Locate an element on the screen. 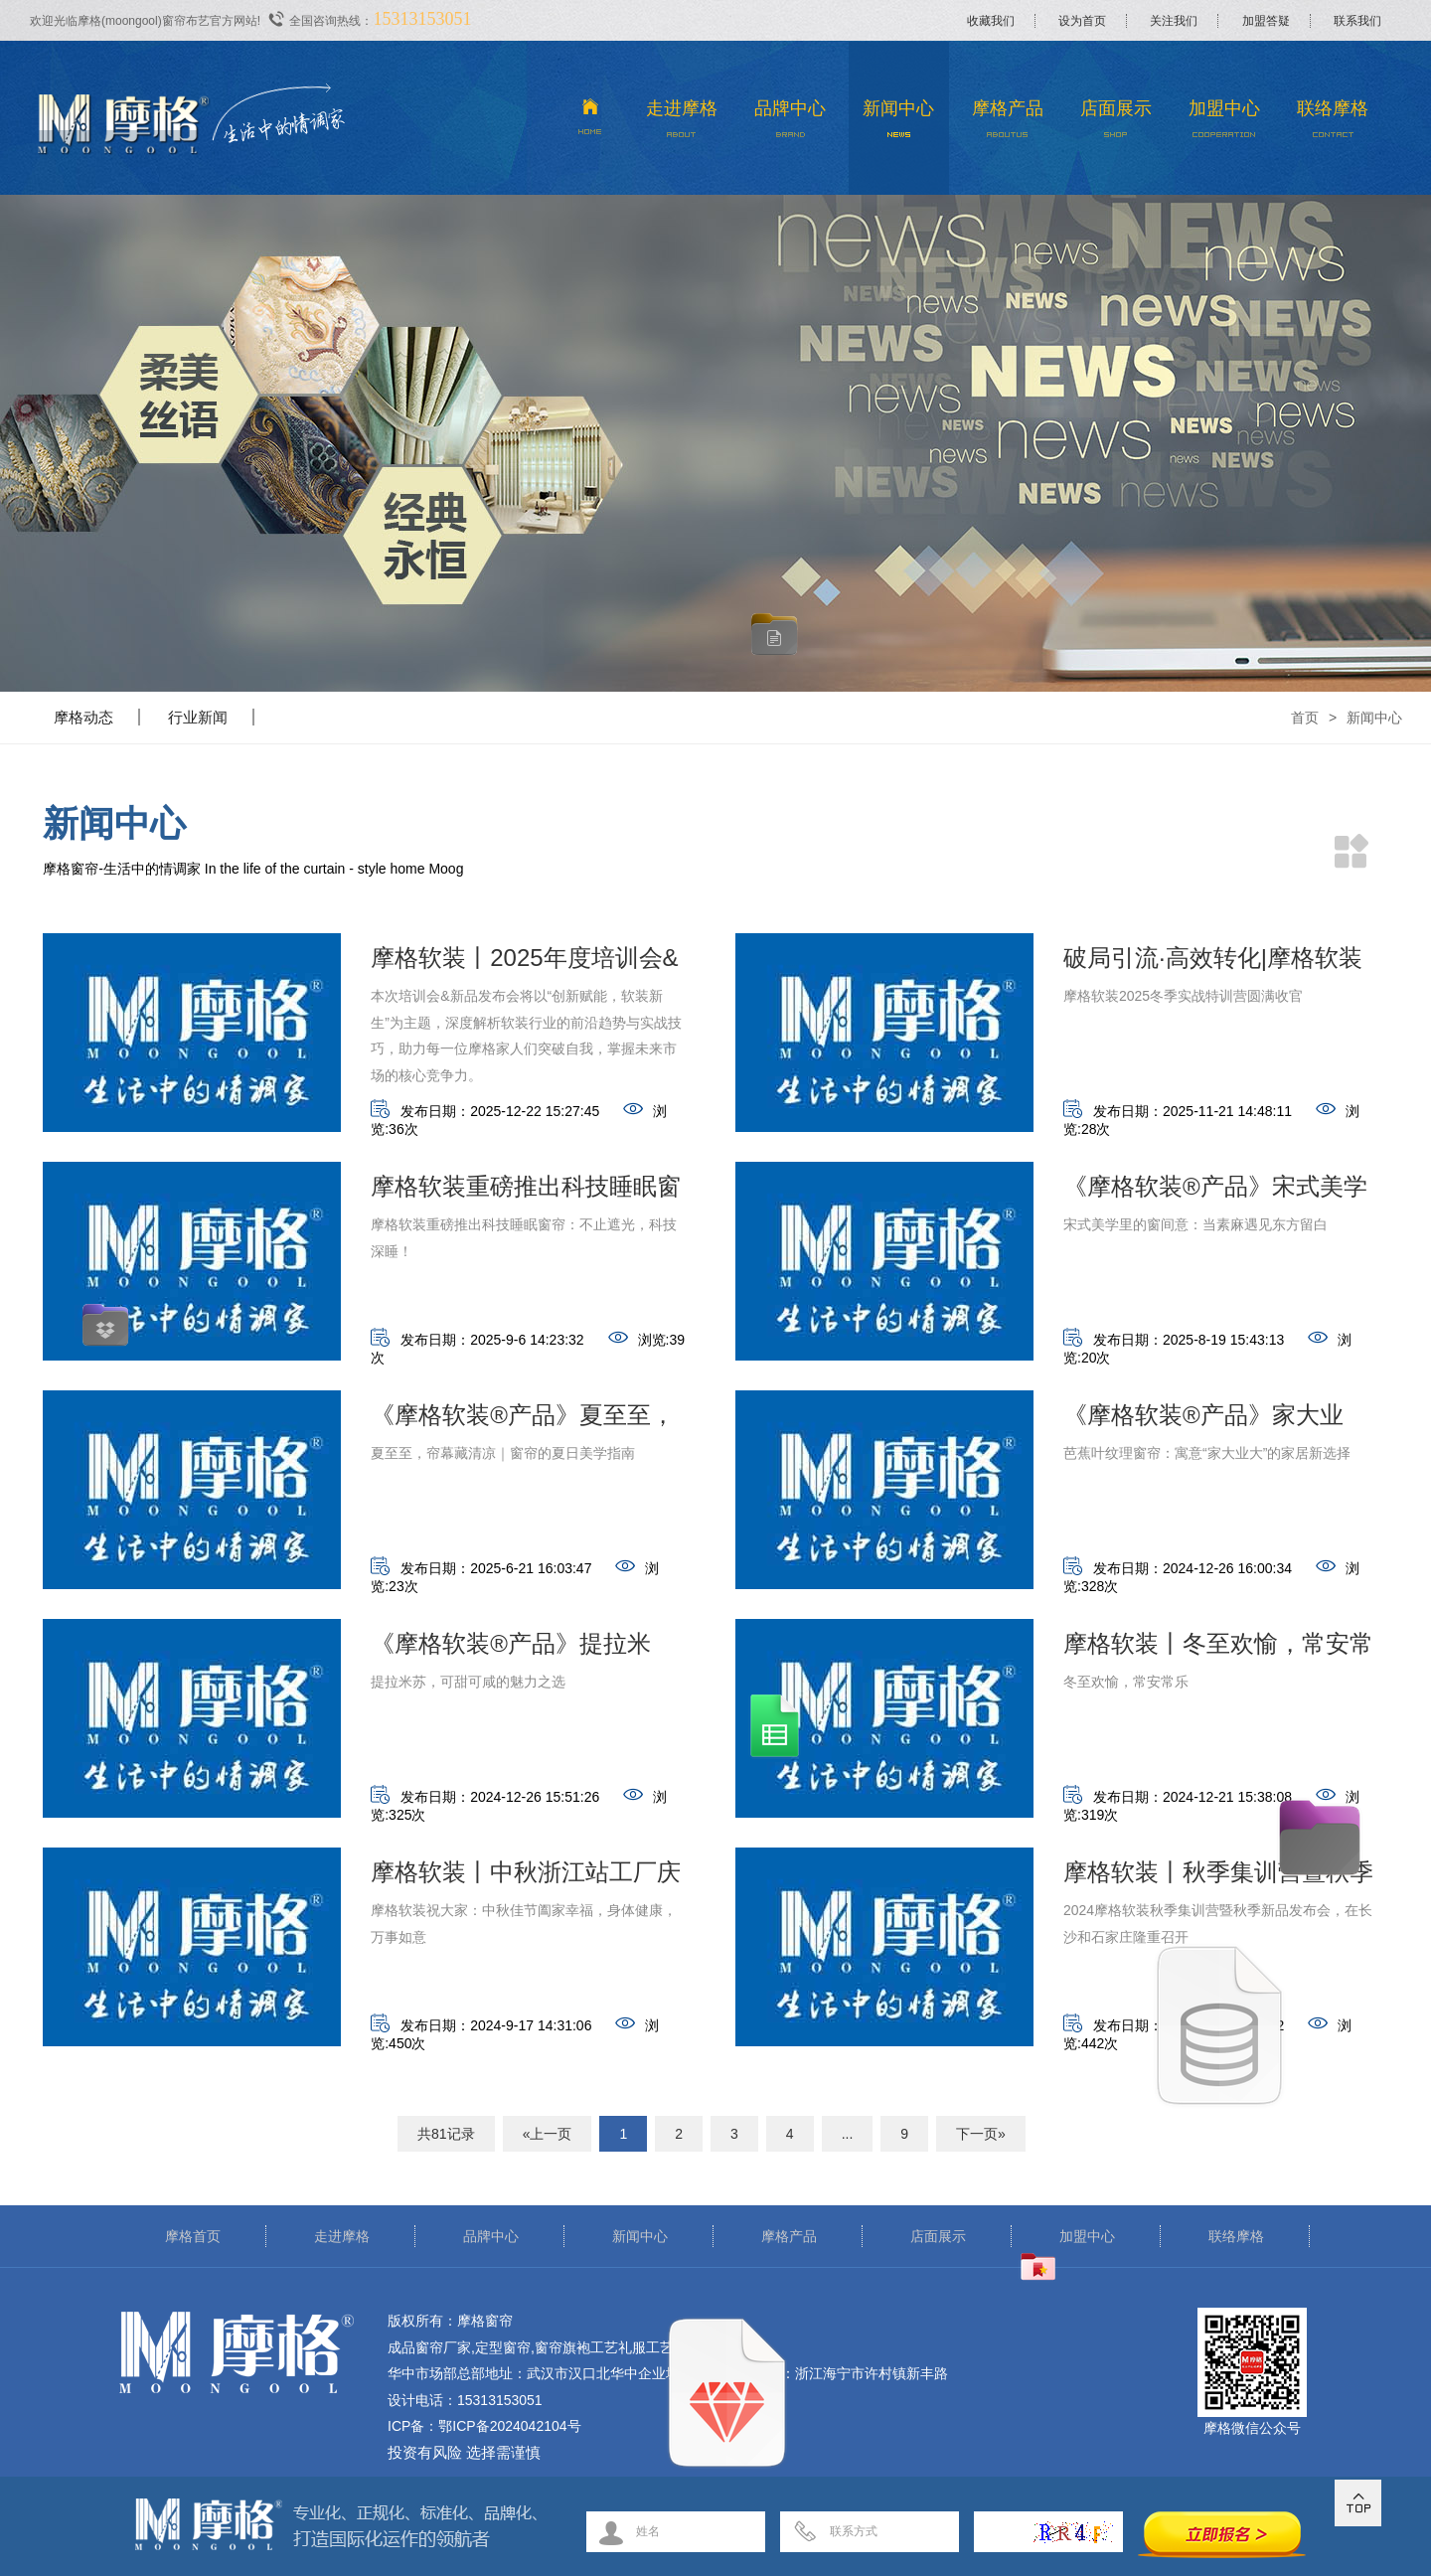 This screenshot has width=1431, height=2576. open an opendocument spreadsheet template file is located at coordinates (774, 1726).